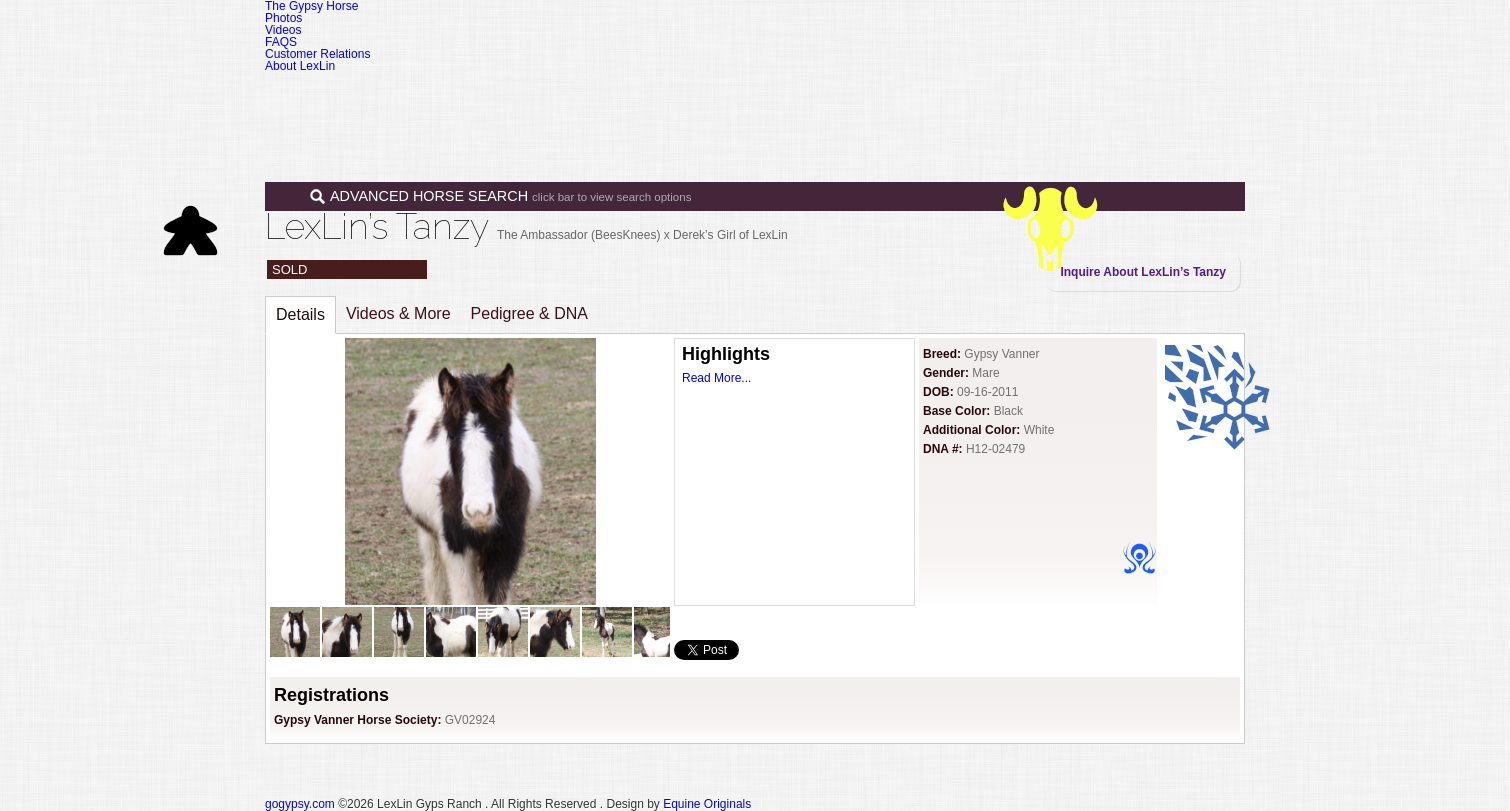 The height and width of the screenshot is (811, 1510). I want to click on cast ice or frost spell, so click(1217, 397).